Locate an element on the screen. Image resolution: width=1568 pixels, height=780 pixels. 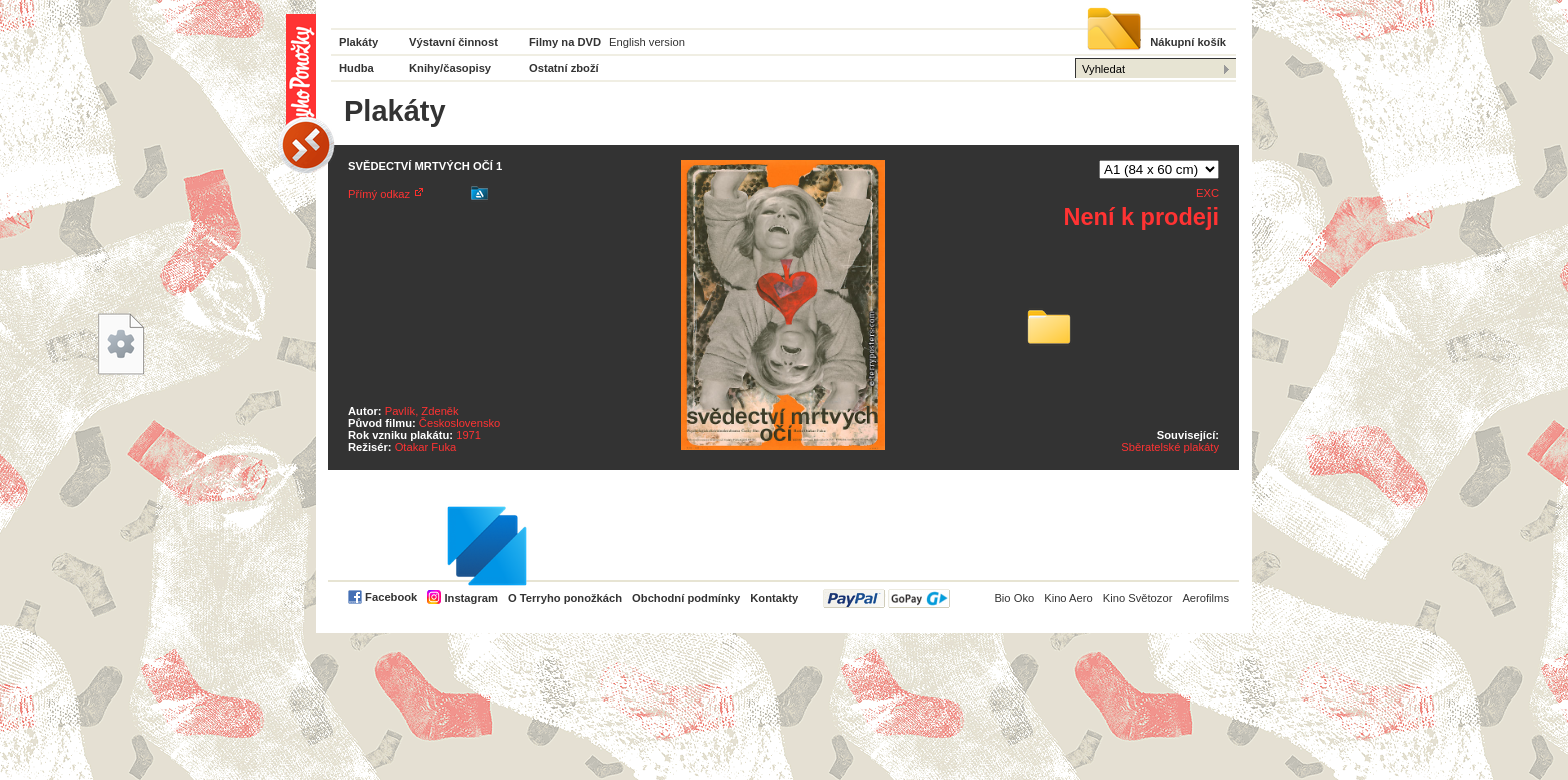
open files folder is located at coordinates (1114, 30).